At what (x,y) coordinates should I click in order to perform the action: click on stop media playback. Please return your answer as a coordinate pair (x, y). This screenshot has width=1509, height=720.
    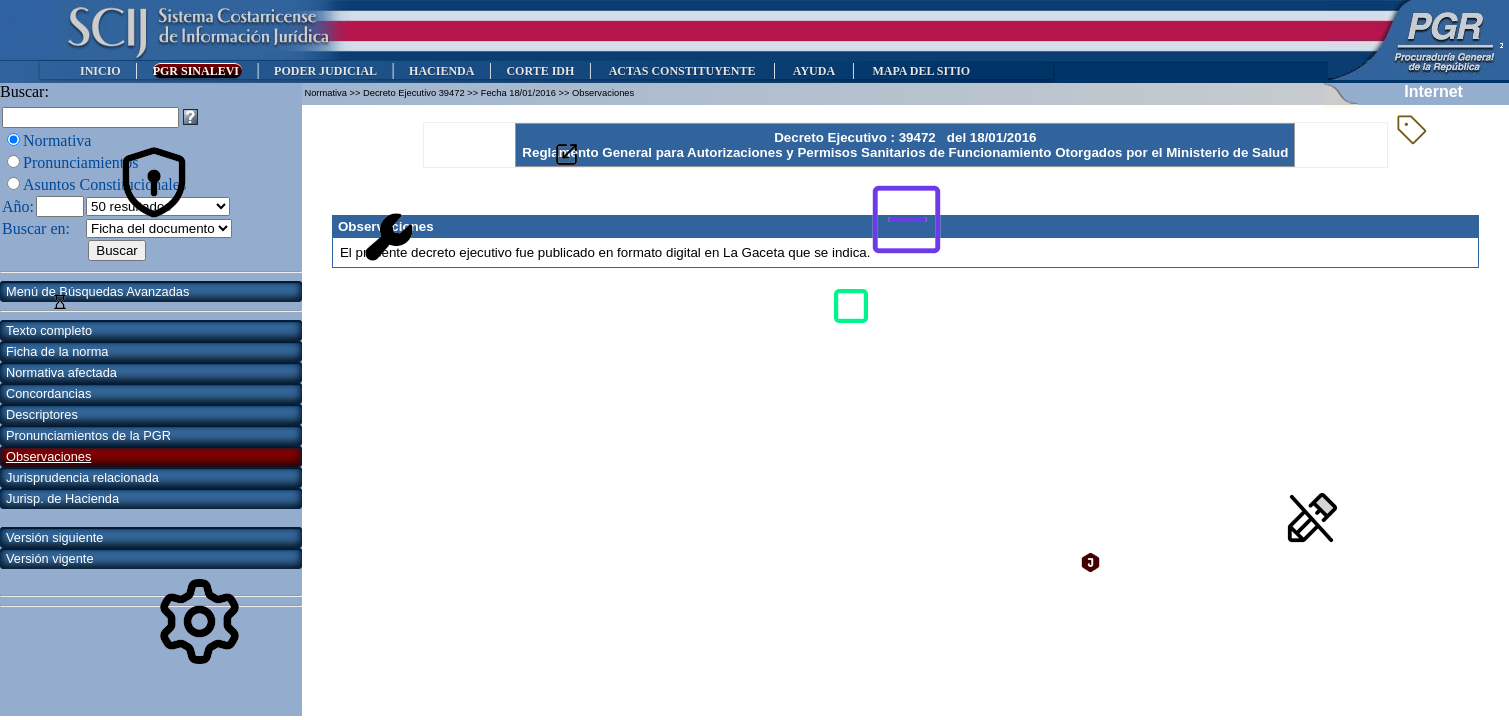
    Looking at the image, I should click on (851, 306).